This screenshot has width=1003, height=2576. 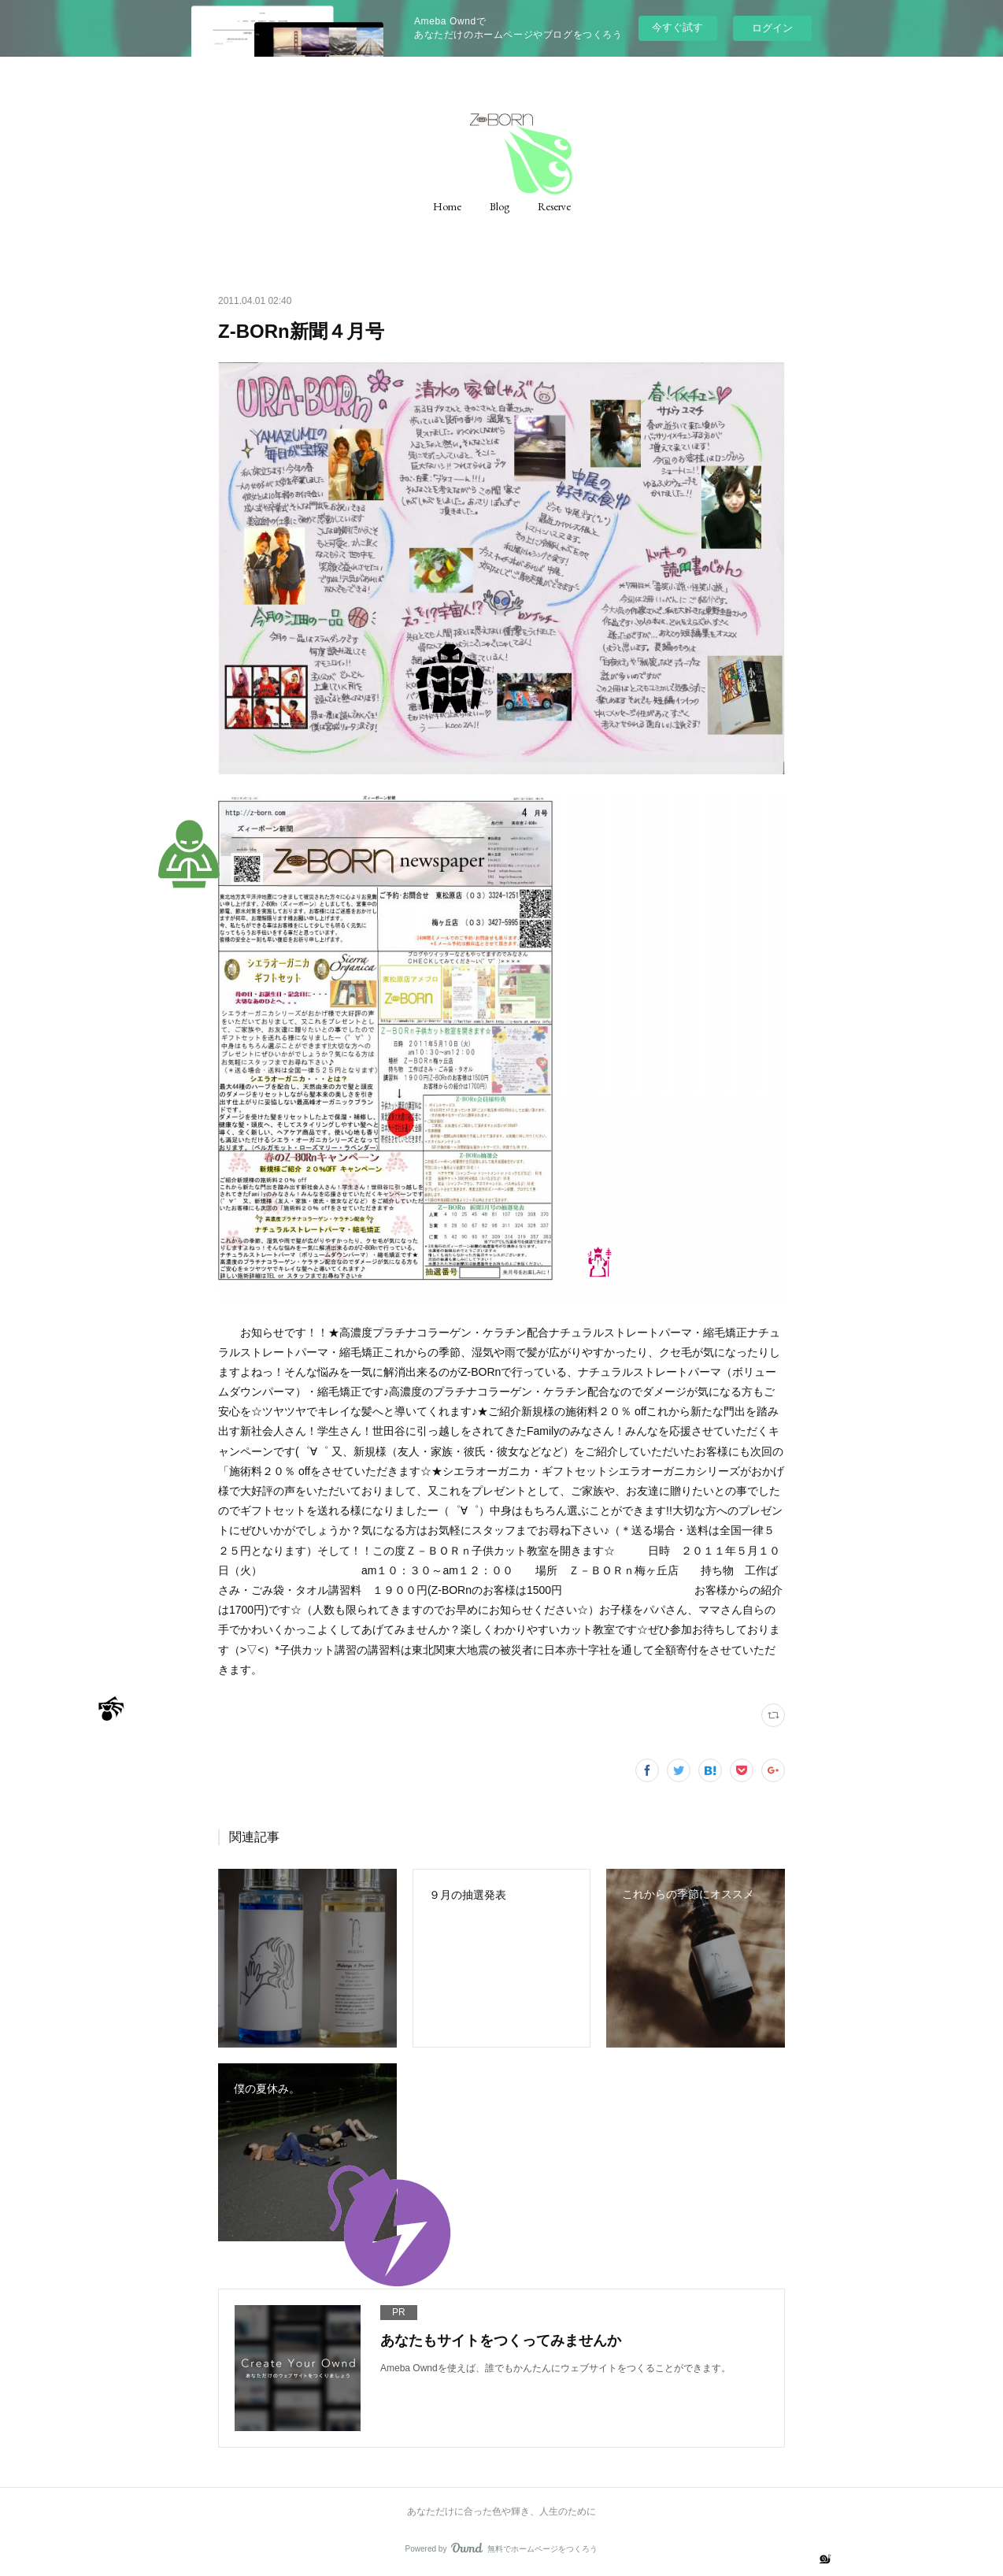 What do you see at coordinates (450, 678) in the screenshot?
I see `summon or deploy a rock golem unit` at bounding box center [450, 678].